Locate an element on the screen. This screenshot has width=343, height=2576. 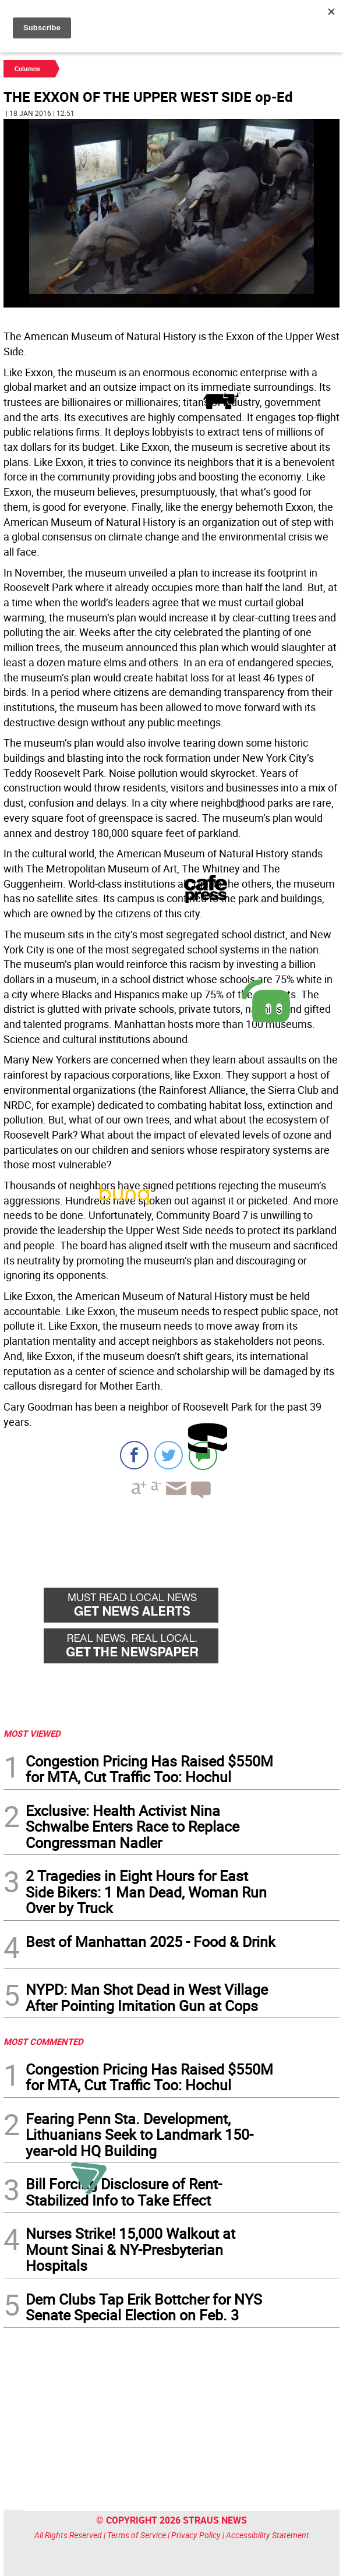
open ProtonVPN app is located at coordinates (89, 2178).